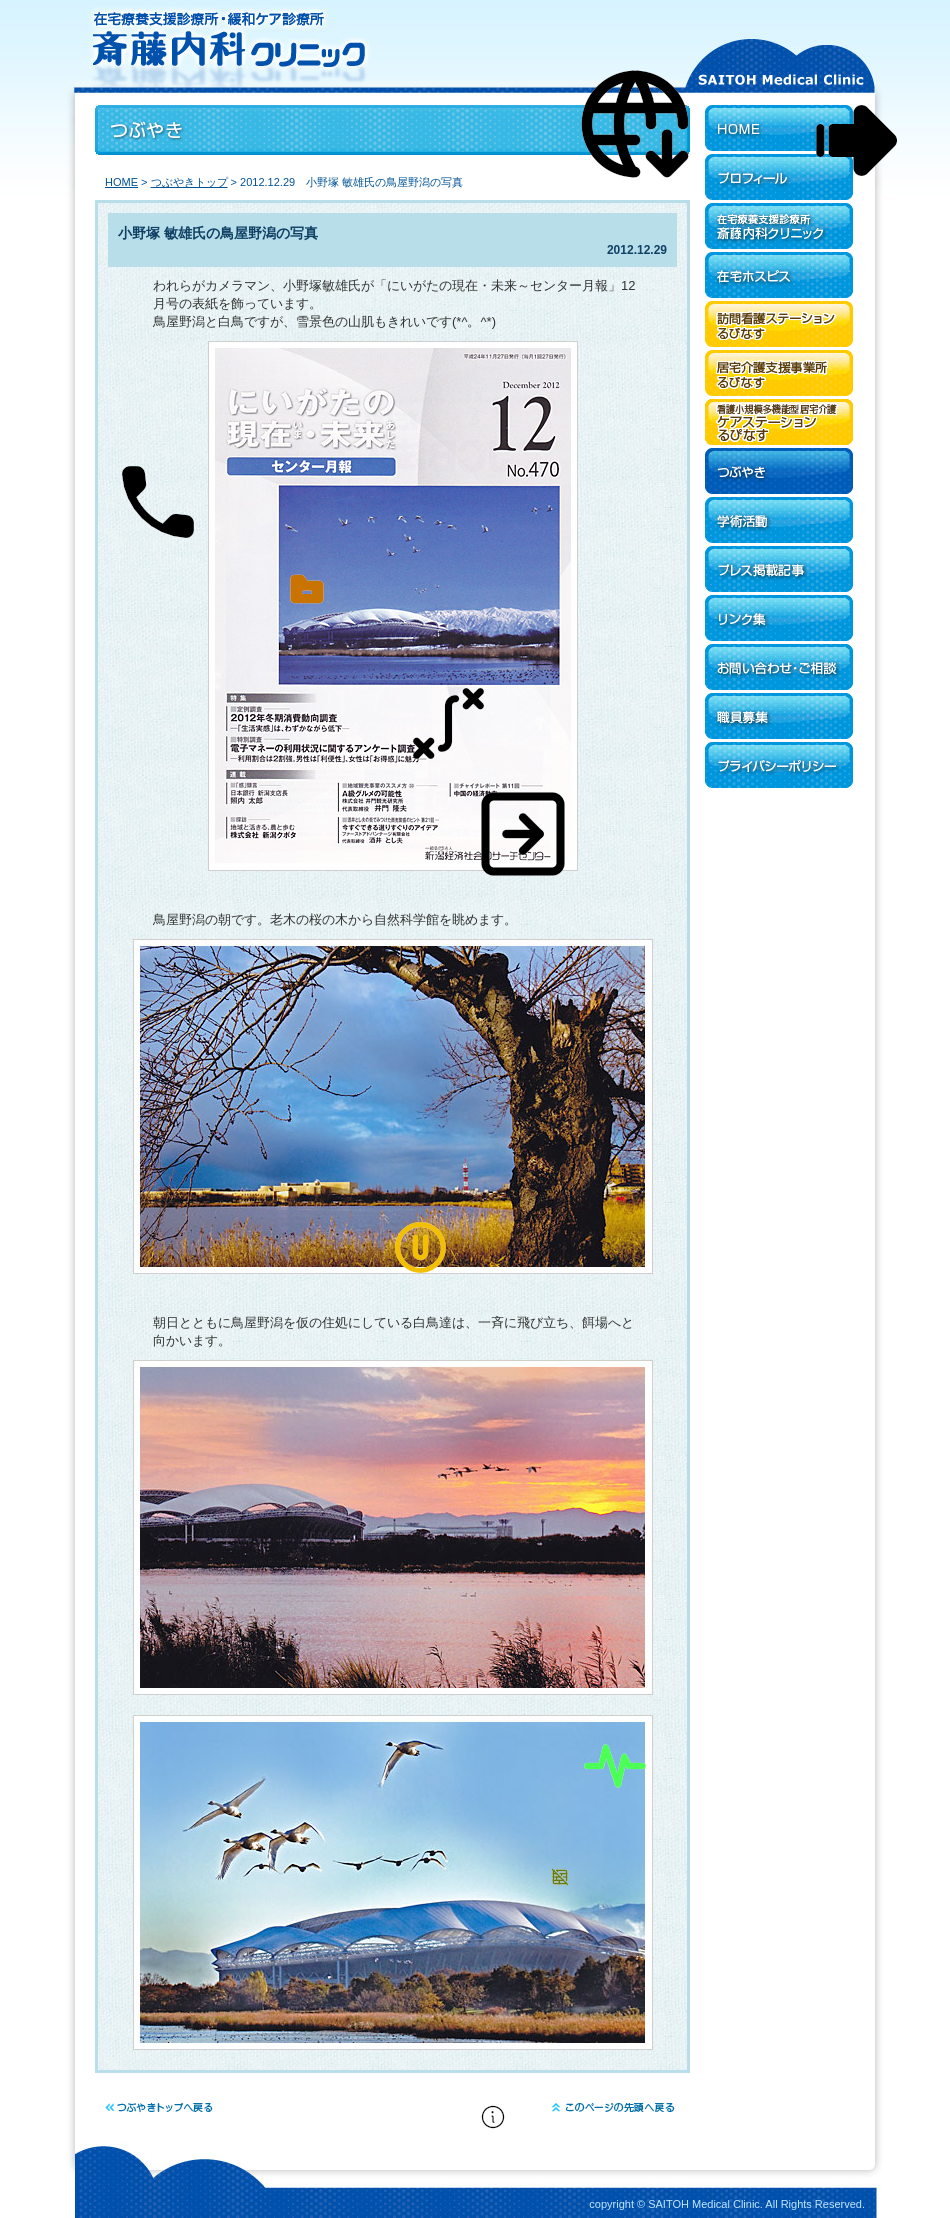  I want to click on download content from the web, so click(635, 124).